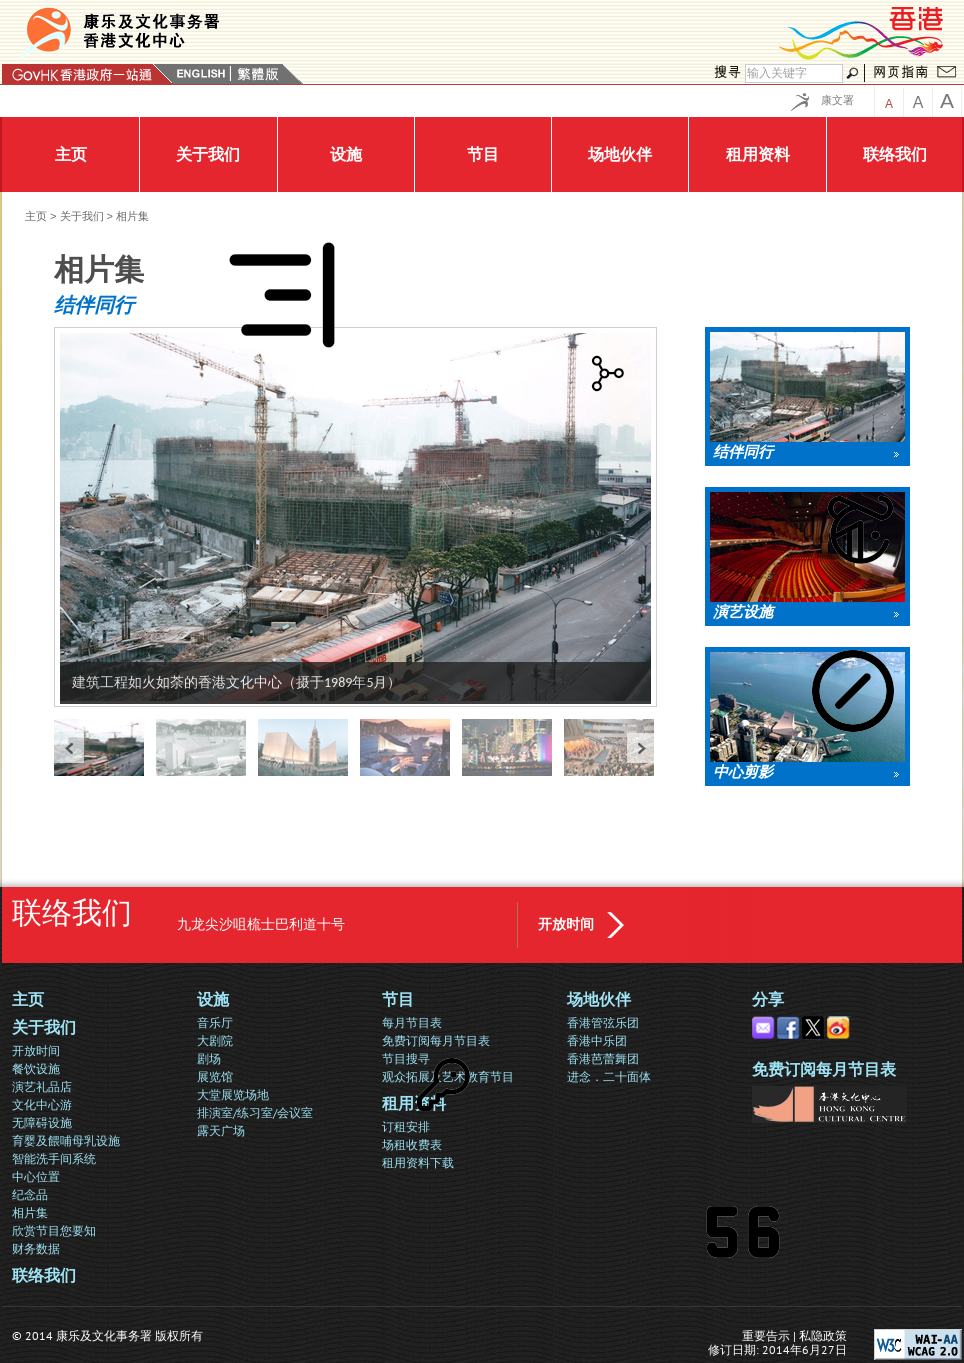  Describe the element at coordinates (282, 295) in the screenshot. I see `align text to the right` at that location.